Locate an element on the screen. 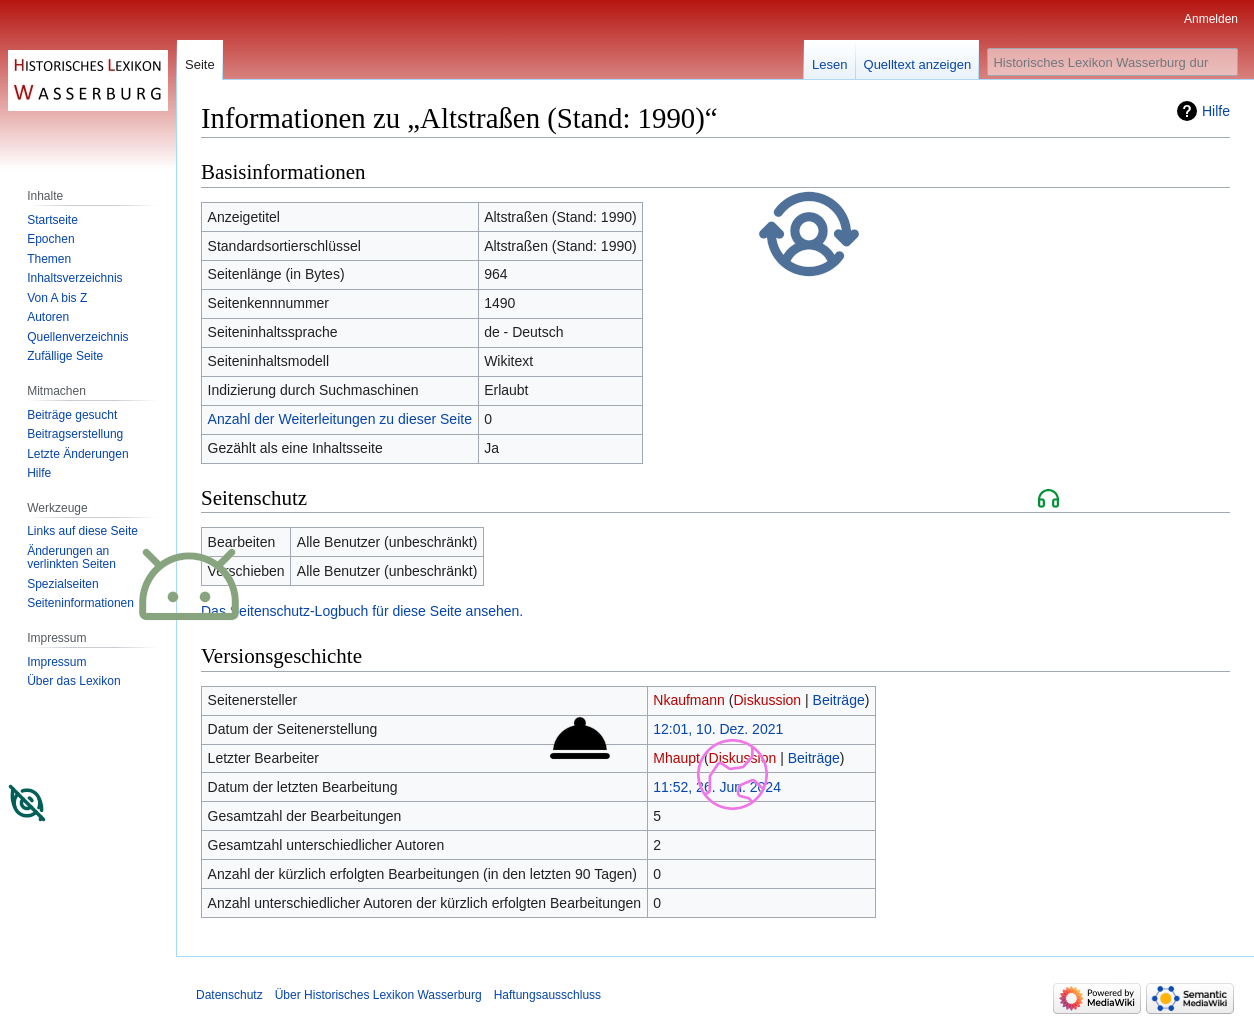 The height and width of the screenshot is (1020, 1254). switch to international or global settings is located at coordinates (732, 774).